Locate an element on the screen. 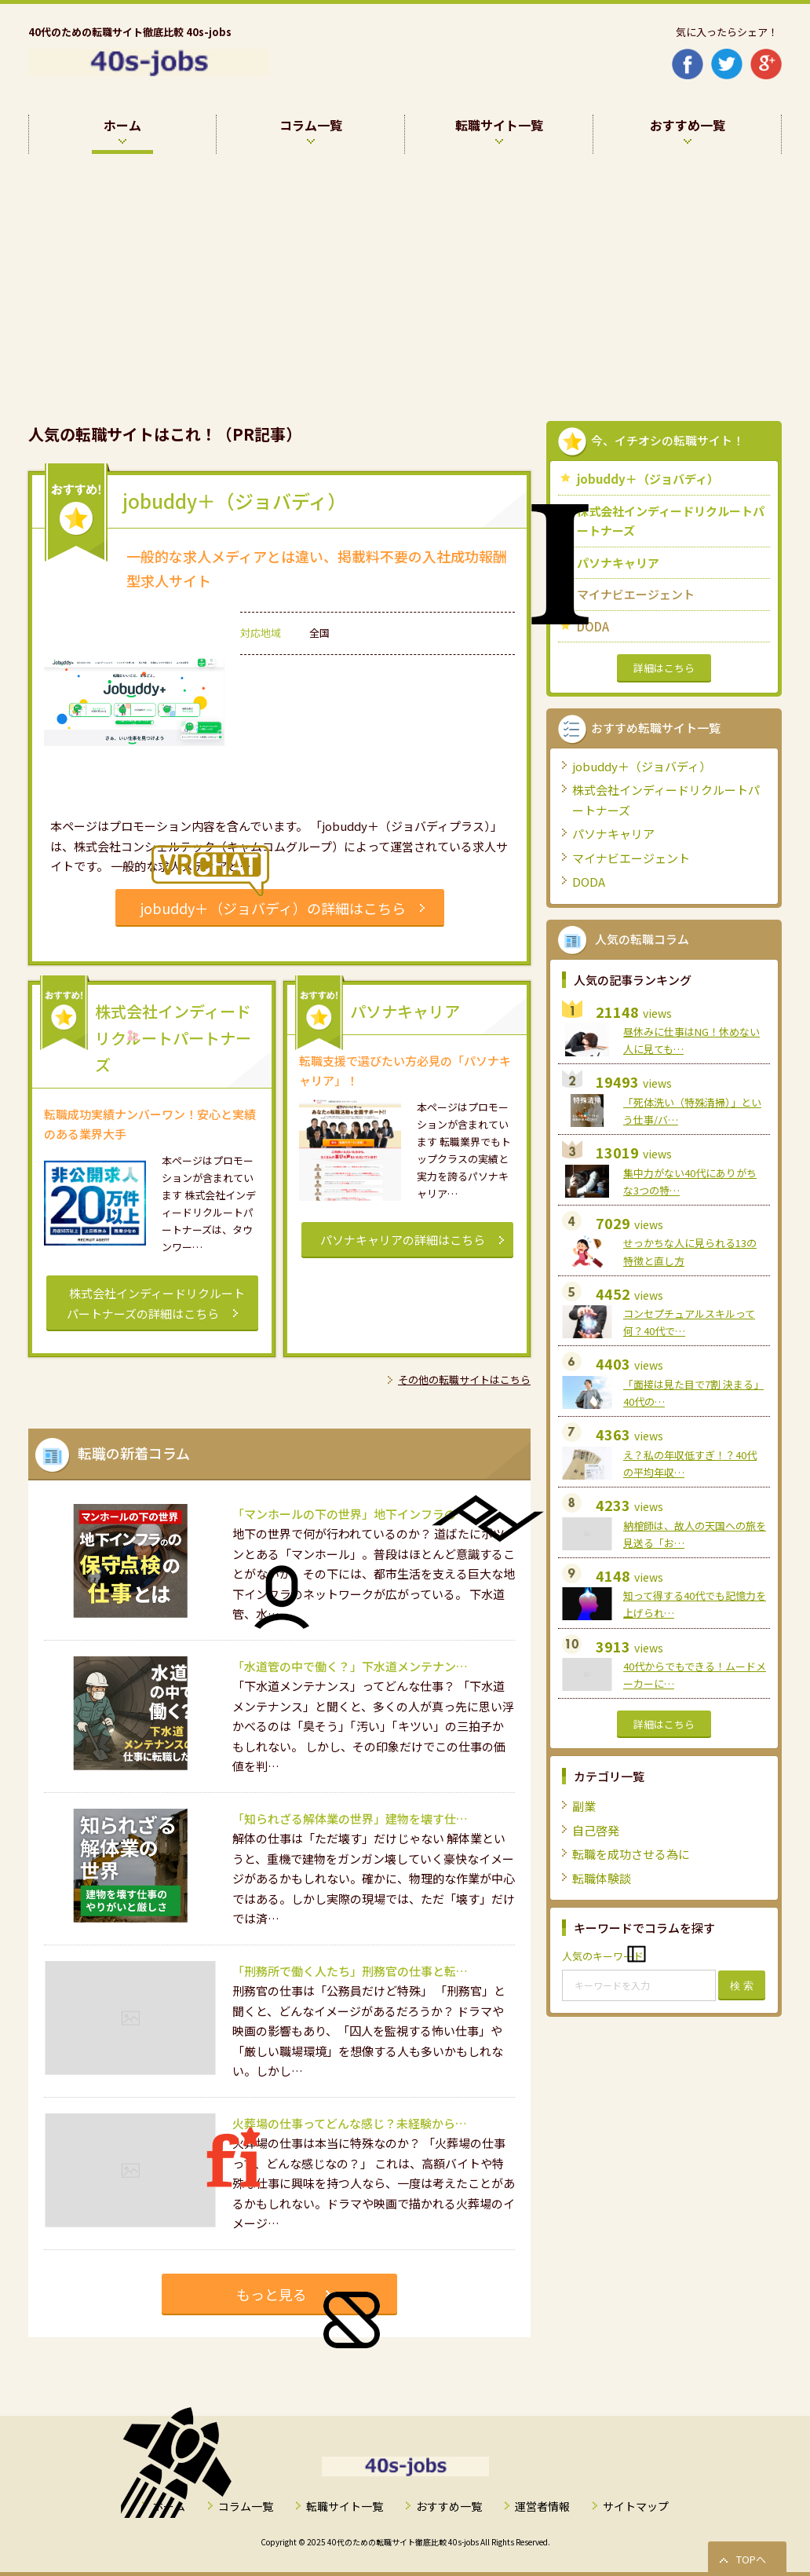 This screenshot has height=2576, width=810. view user profile is located at coordinates (282, 1597).